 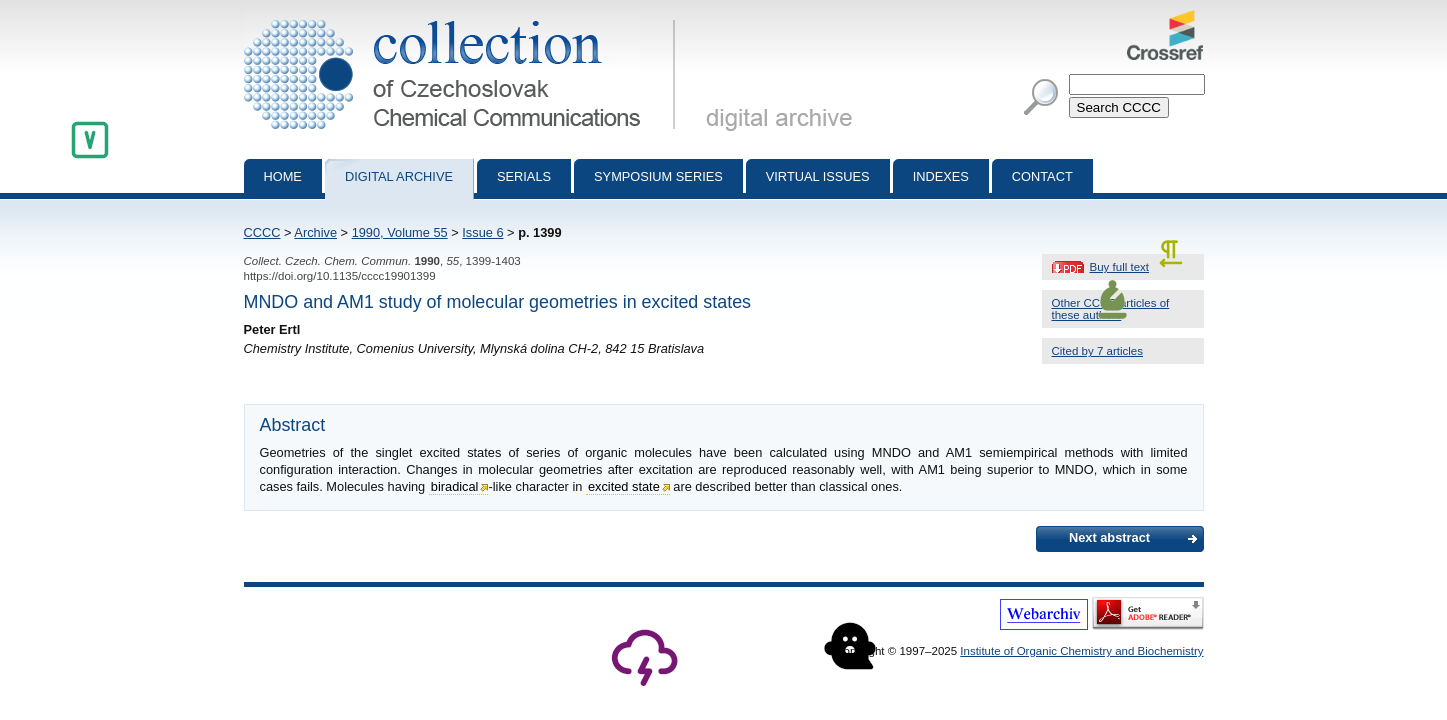 I want to click on indicates stormy weather conditions, so click(x=643, y=653).